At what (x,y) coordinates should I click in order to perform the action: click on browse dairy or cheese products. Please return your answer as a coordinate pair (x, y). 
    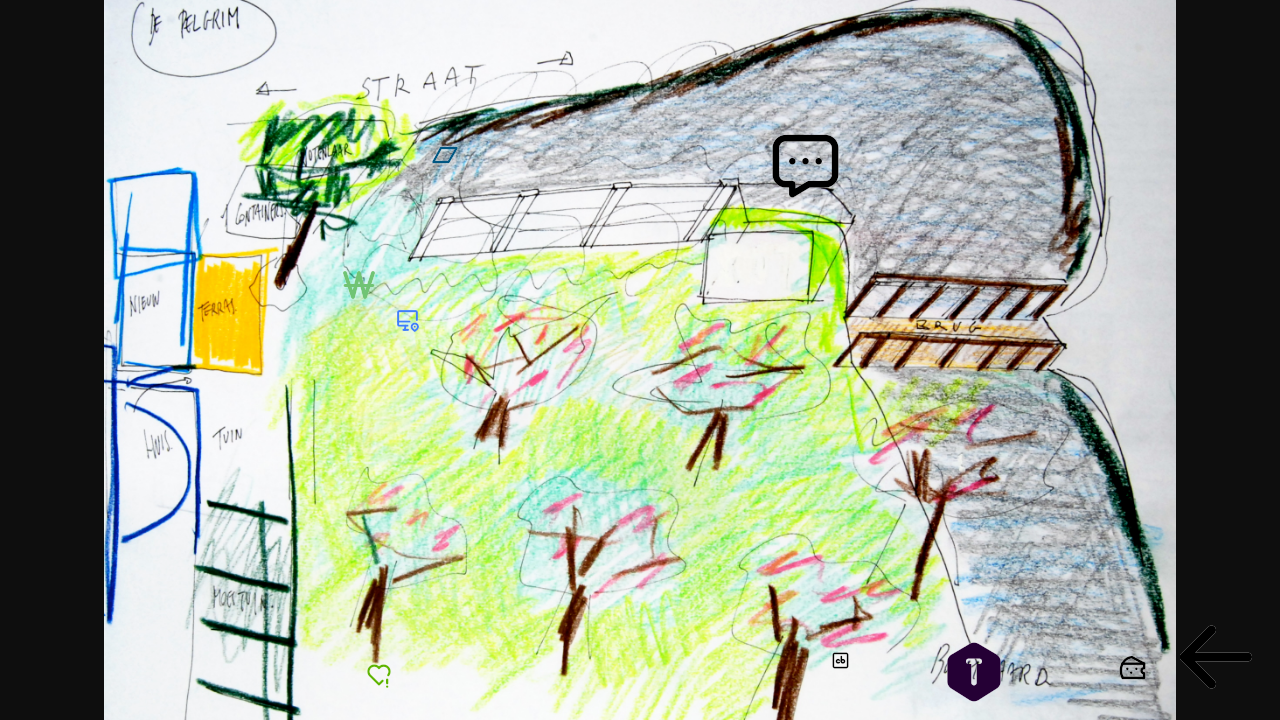
    Looking at the image, I should click on (1132, 667).